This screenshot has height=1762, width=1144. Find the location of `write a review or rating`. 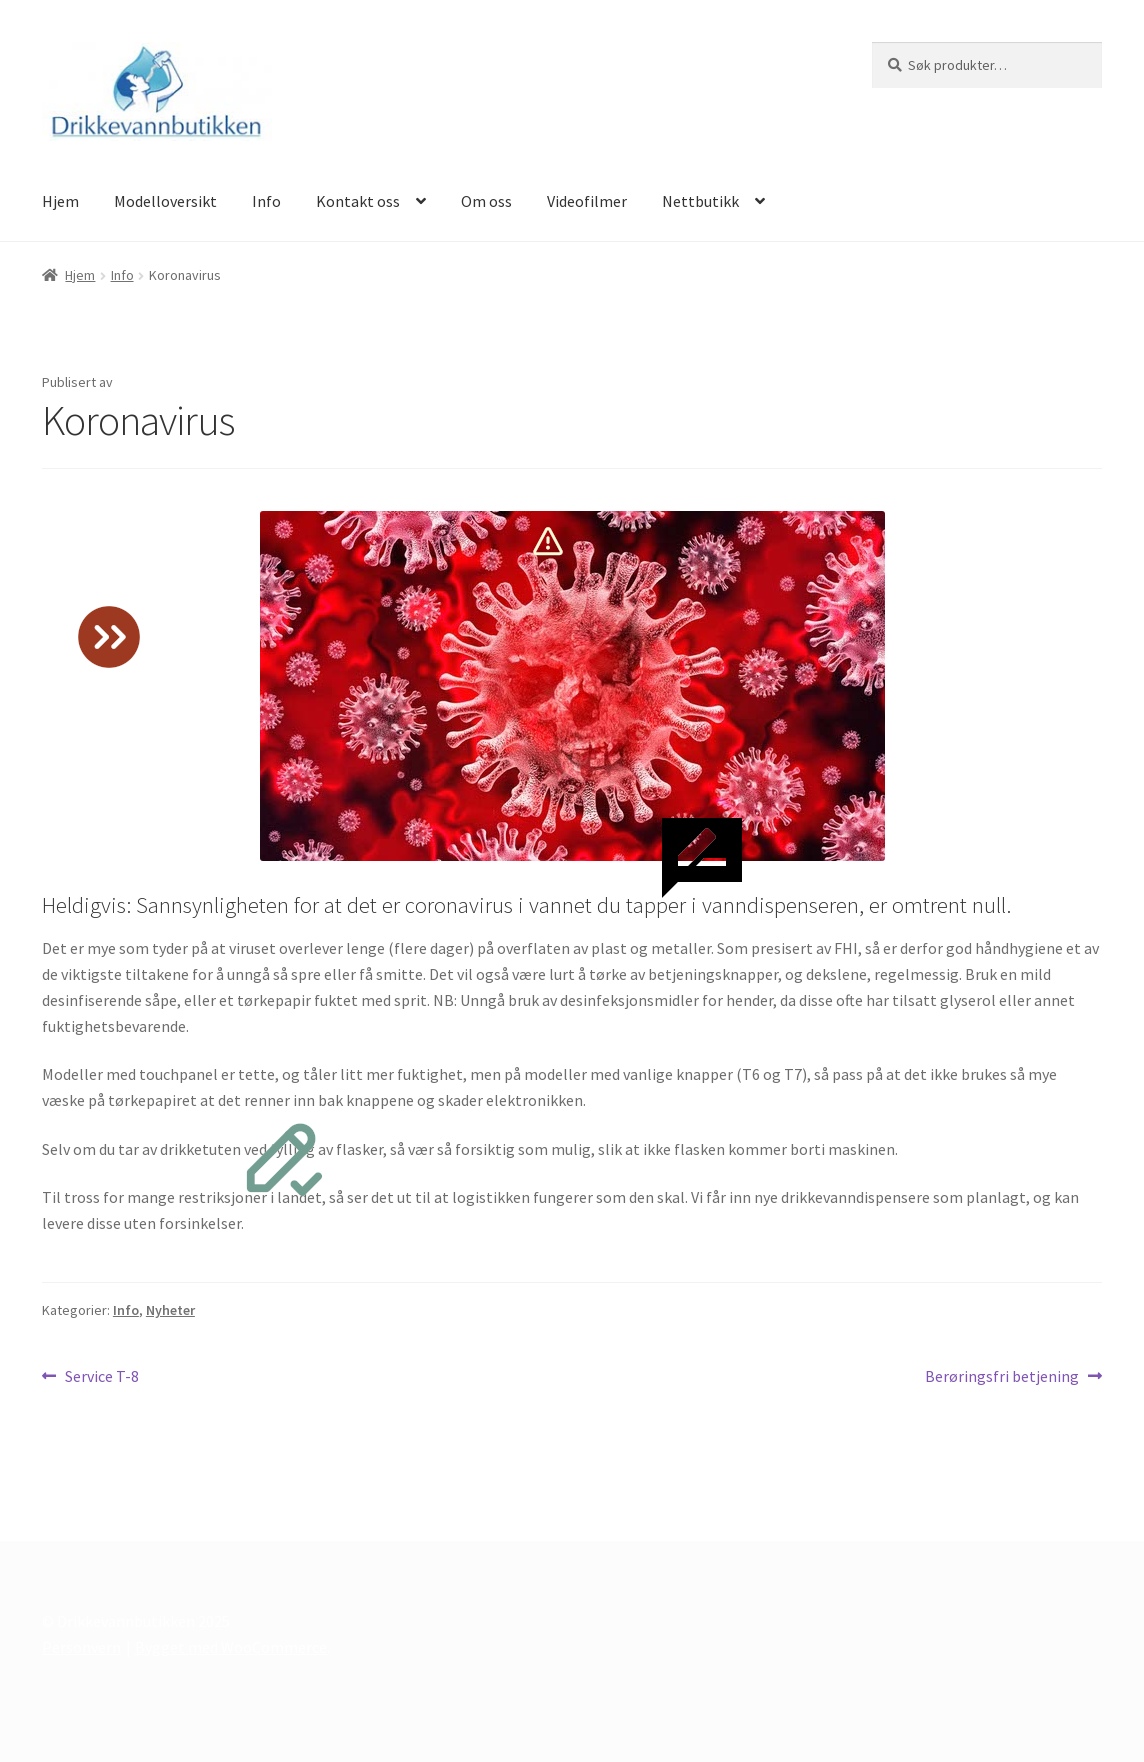

write a review or rating is located at coordinates (702, 858).